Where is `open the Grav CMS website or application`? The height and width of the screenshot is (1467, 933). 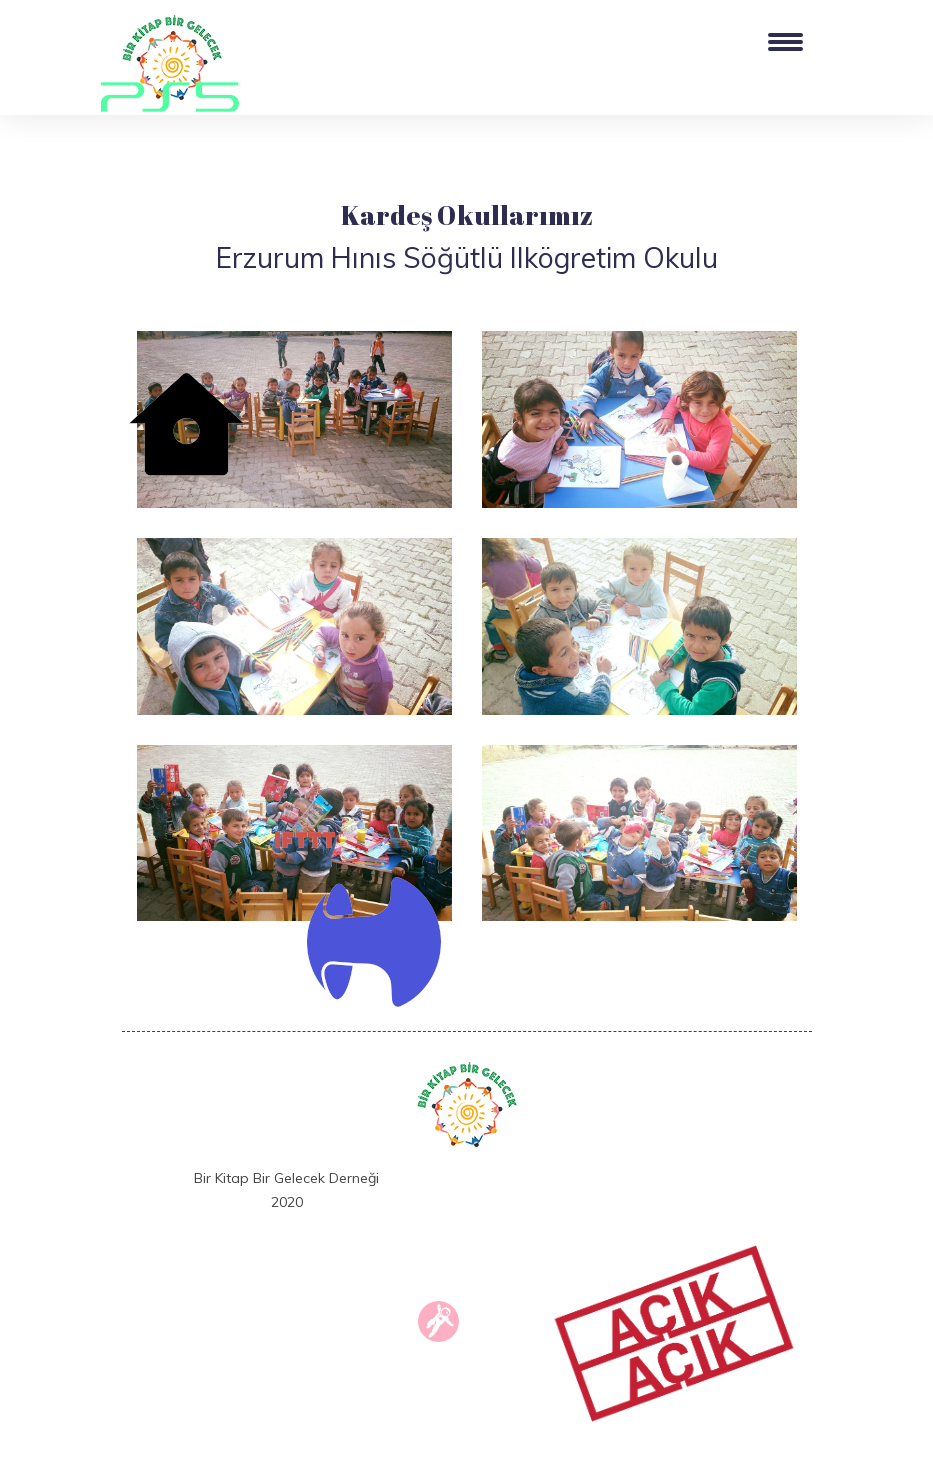 open the Grav CMS website or application is located at coordinates (438, 1321).